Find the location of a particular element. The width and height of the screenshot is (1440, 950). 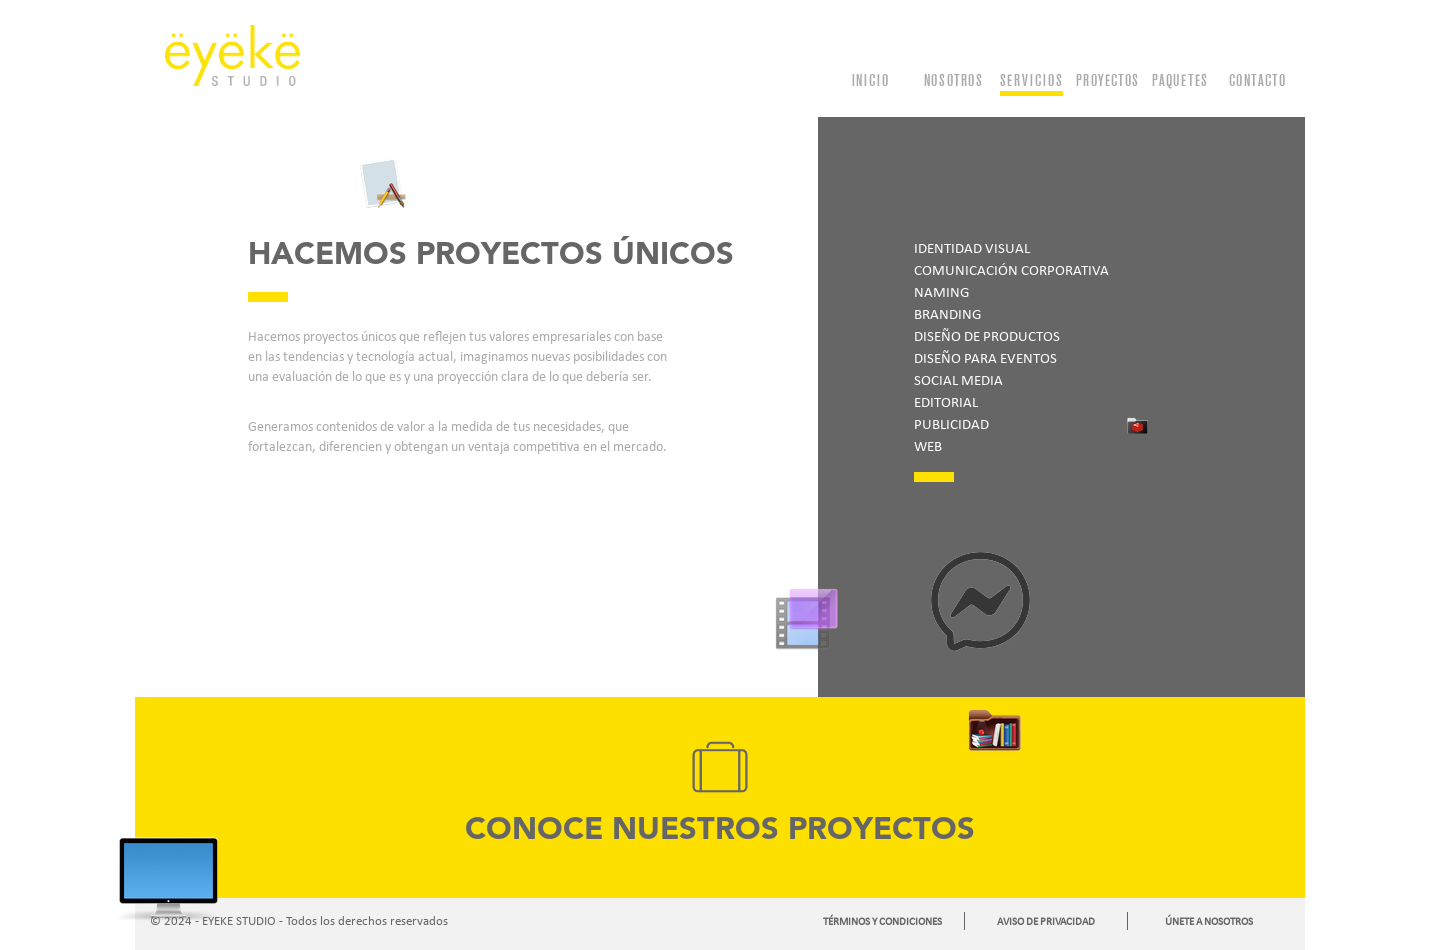

generic application icon for unidentified apps is located at coordinates (381, 183).